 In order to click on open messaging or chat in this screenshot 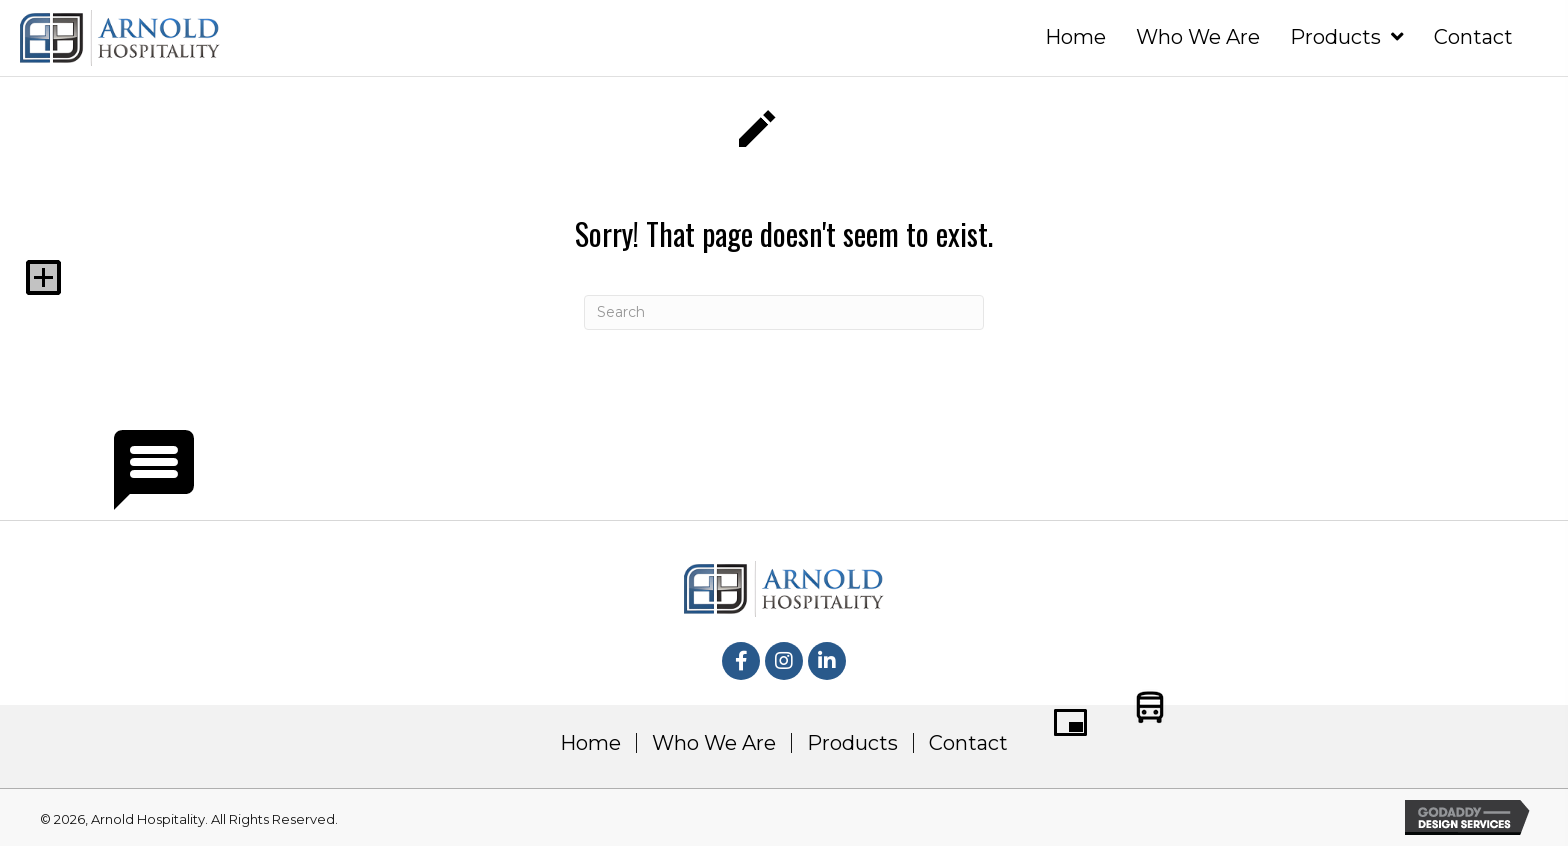, I will do `click(154, 470)`.